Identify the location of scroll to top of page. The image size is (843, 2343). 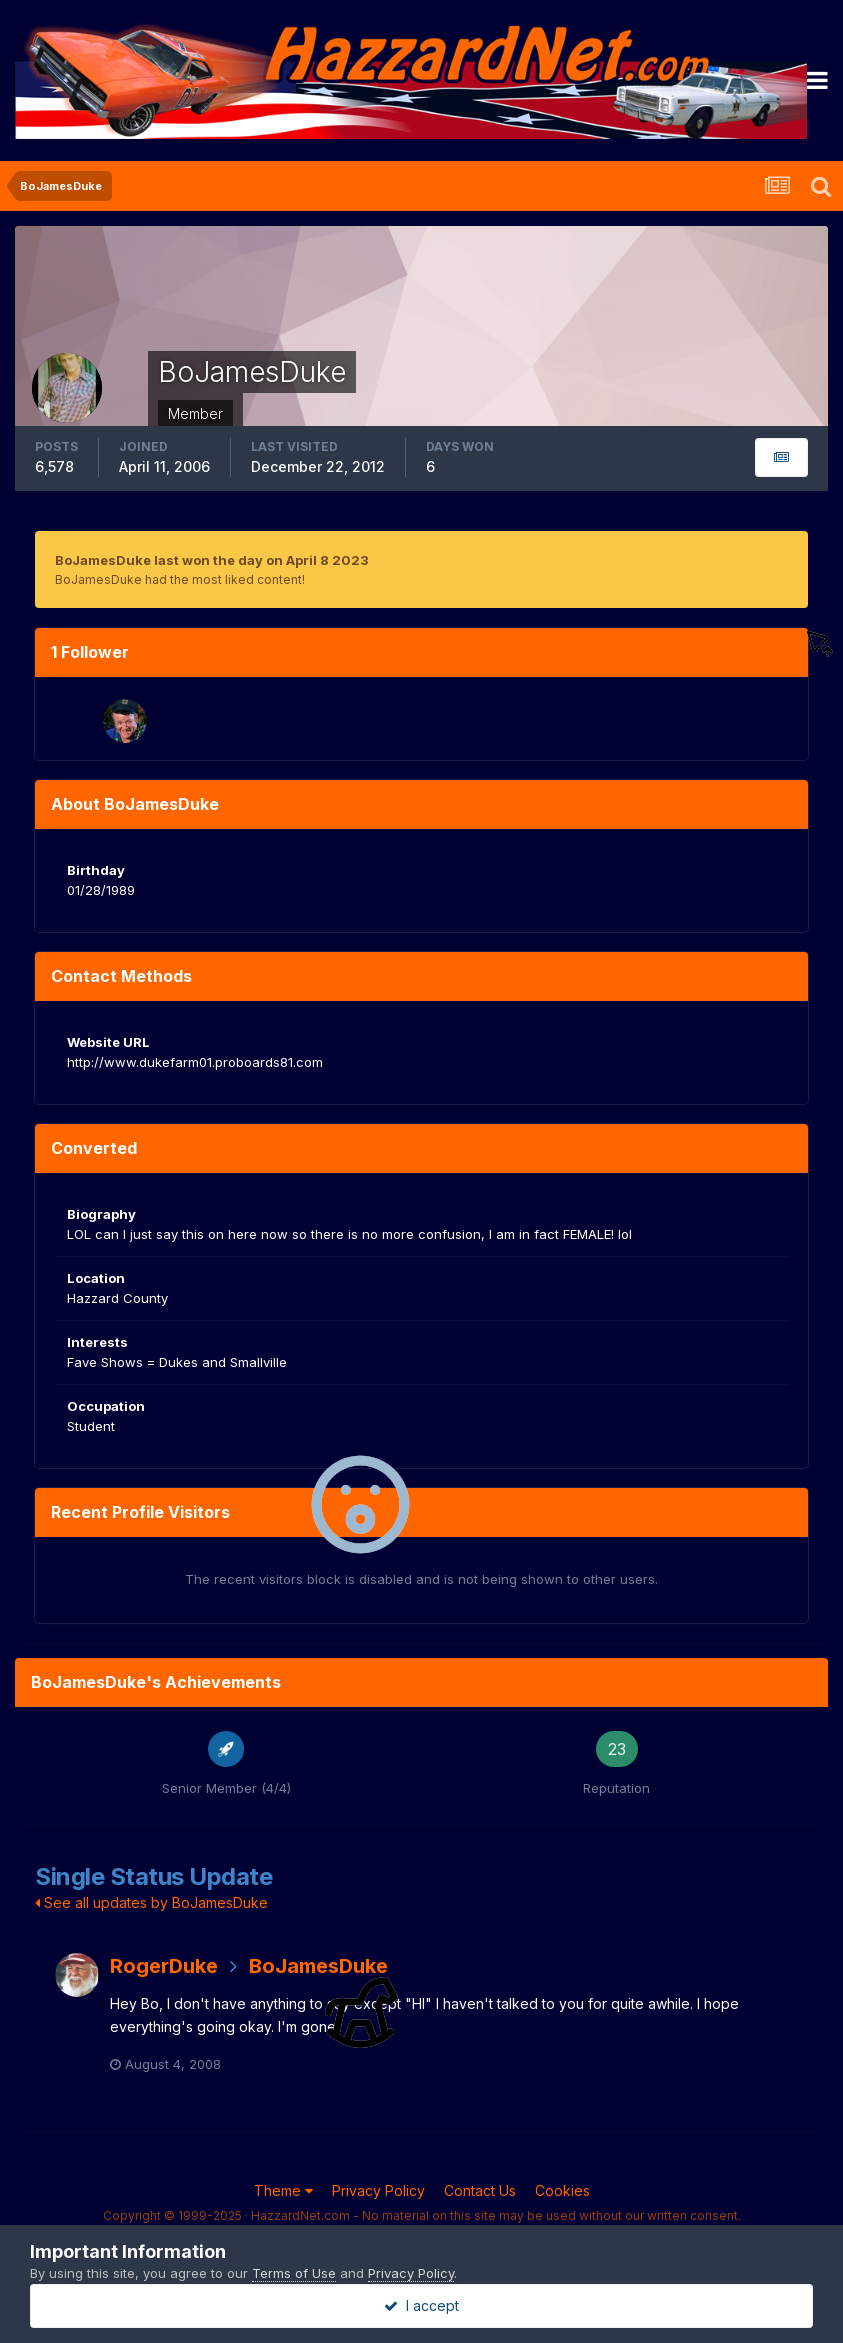
(818, 642).